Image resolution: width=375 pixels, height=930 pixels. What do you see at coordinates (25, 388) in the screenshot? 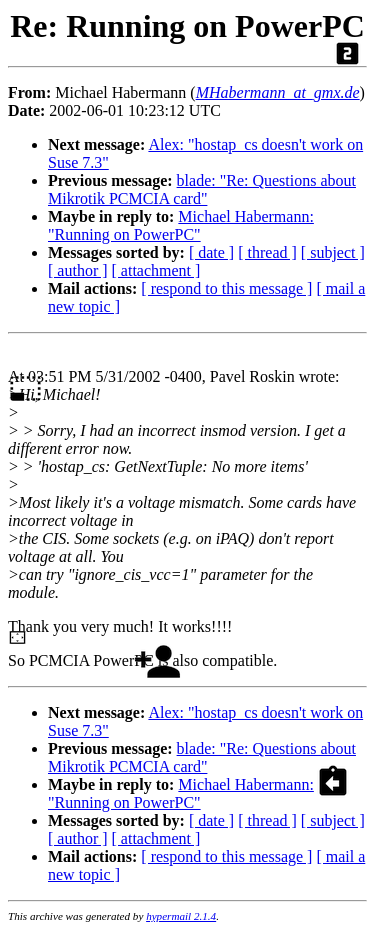
I see `resize image to smaller dimensions` at bounding box center [25, 388].